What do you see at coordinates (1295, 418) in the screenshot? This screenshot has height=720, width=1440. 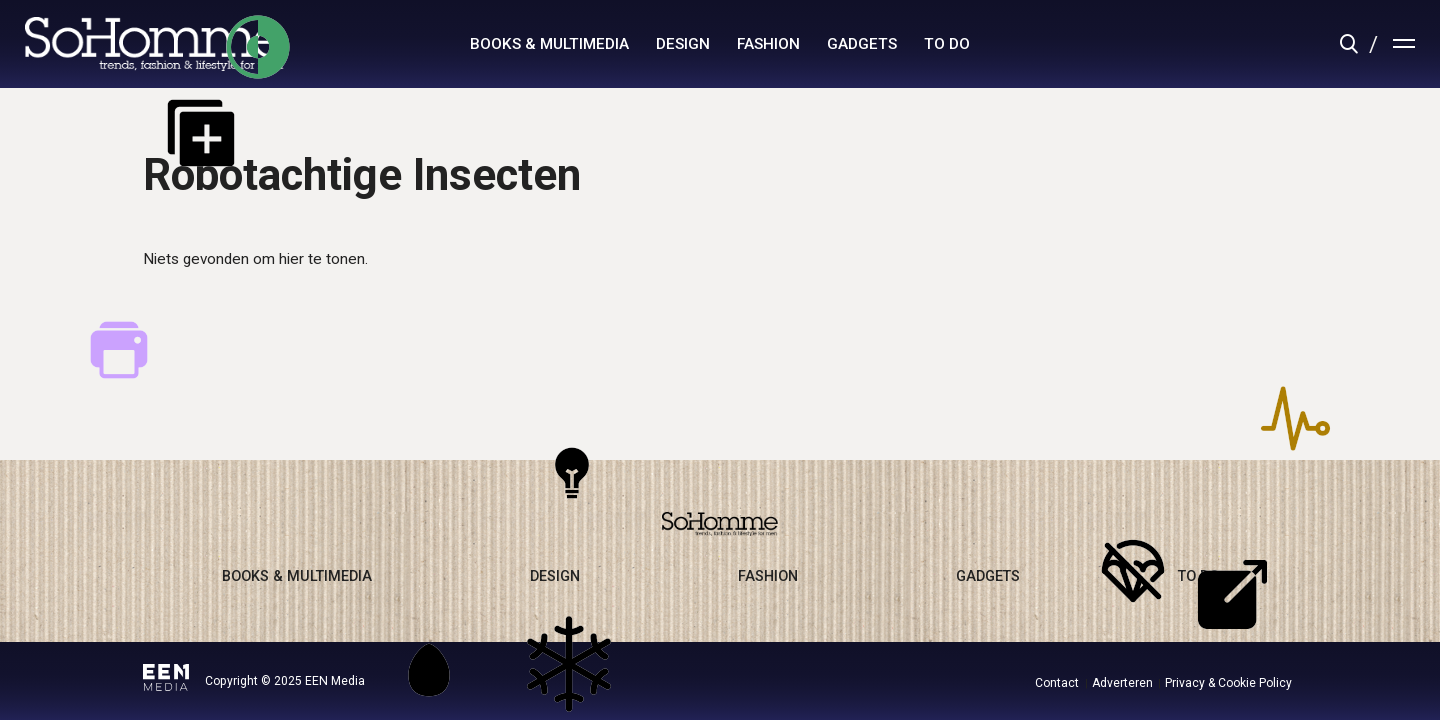 I see `view health or heart rate data` at bounding box center [1295, 418].